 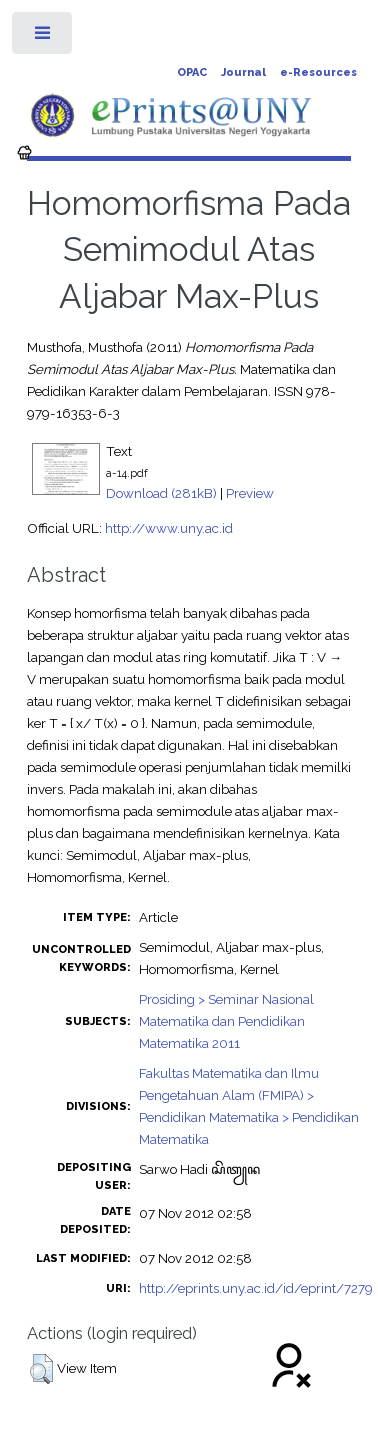 I want to click on view bakery or dessert options, so click(x=24, y=152).